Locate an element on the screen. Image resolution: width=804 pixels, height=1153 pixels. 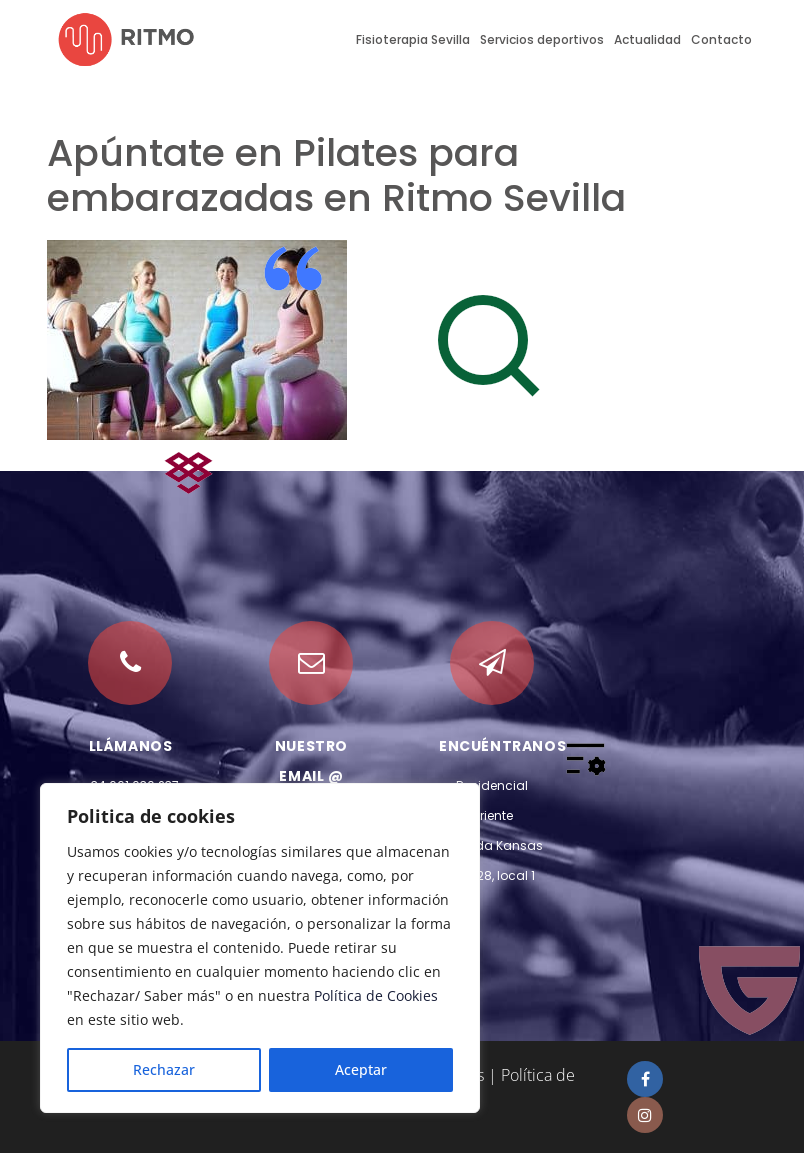
open dropbox app is located at coordinates (188, 471).